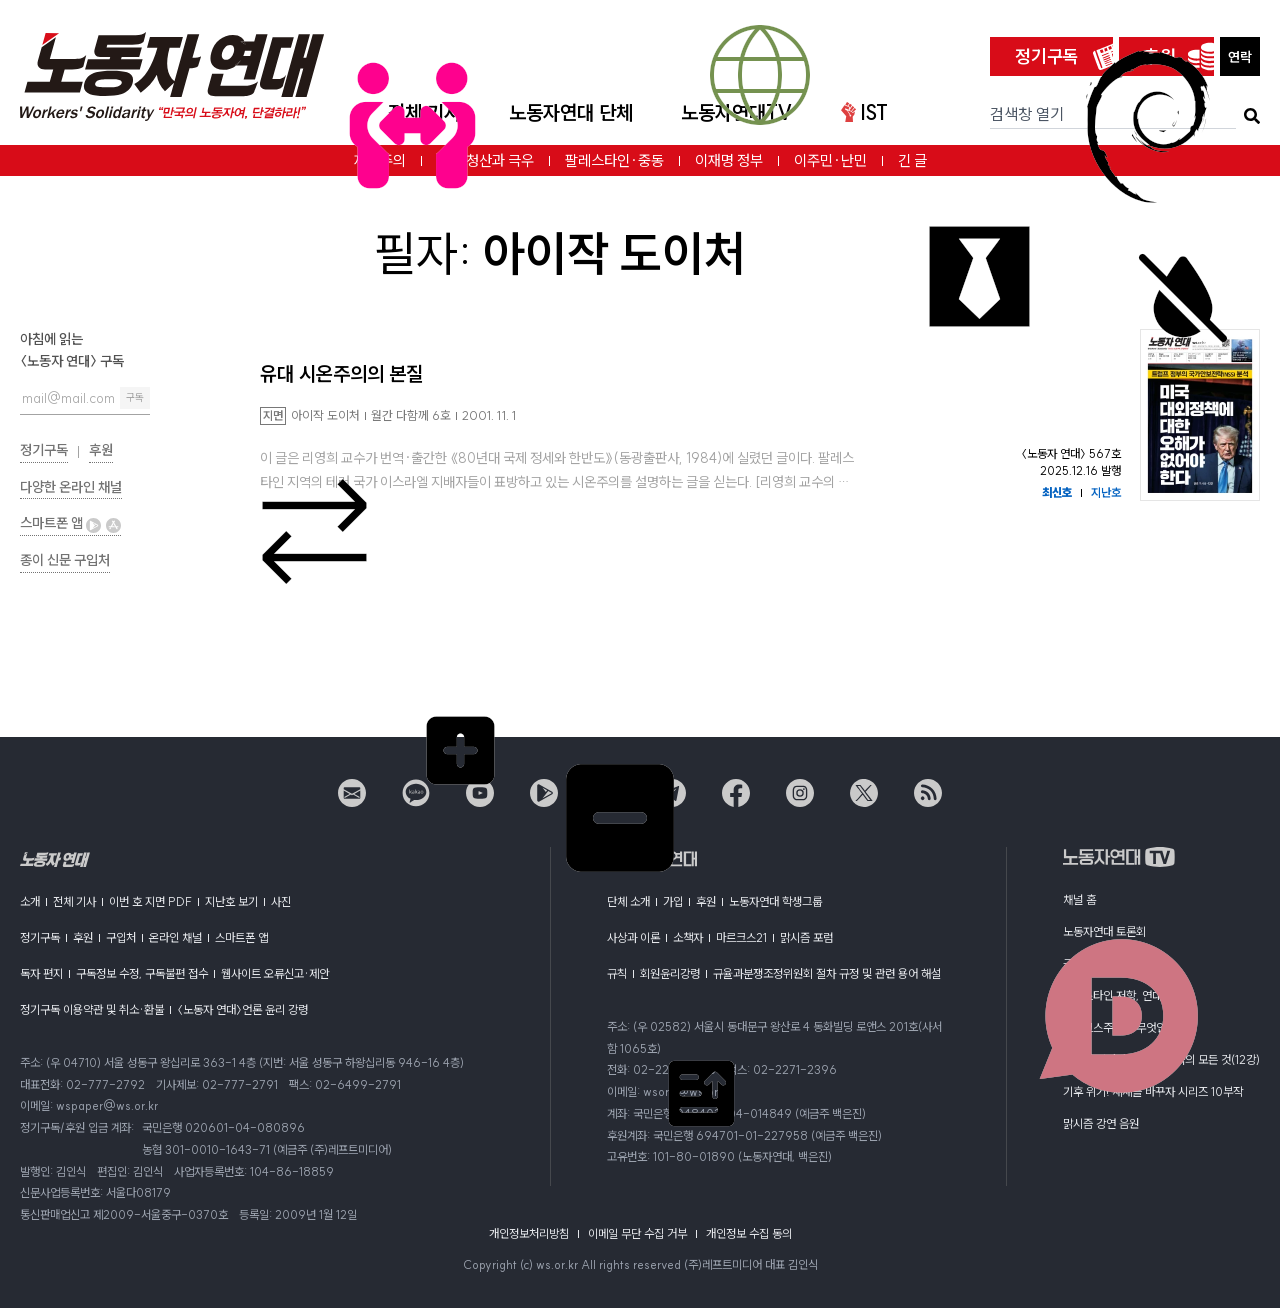 This screenshot has height=1308, width=1280. Describe the element at coordinates (1121, 1016) in the screenshot. I see `disqus commenting platform logo` at that location.